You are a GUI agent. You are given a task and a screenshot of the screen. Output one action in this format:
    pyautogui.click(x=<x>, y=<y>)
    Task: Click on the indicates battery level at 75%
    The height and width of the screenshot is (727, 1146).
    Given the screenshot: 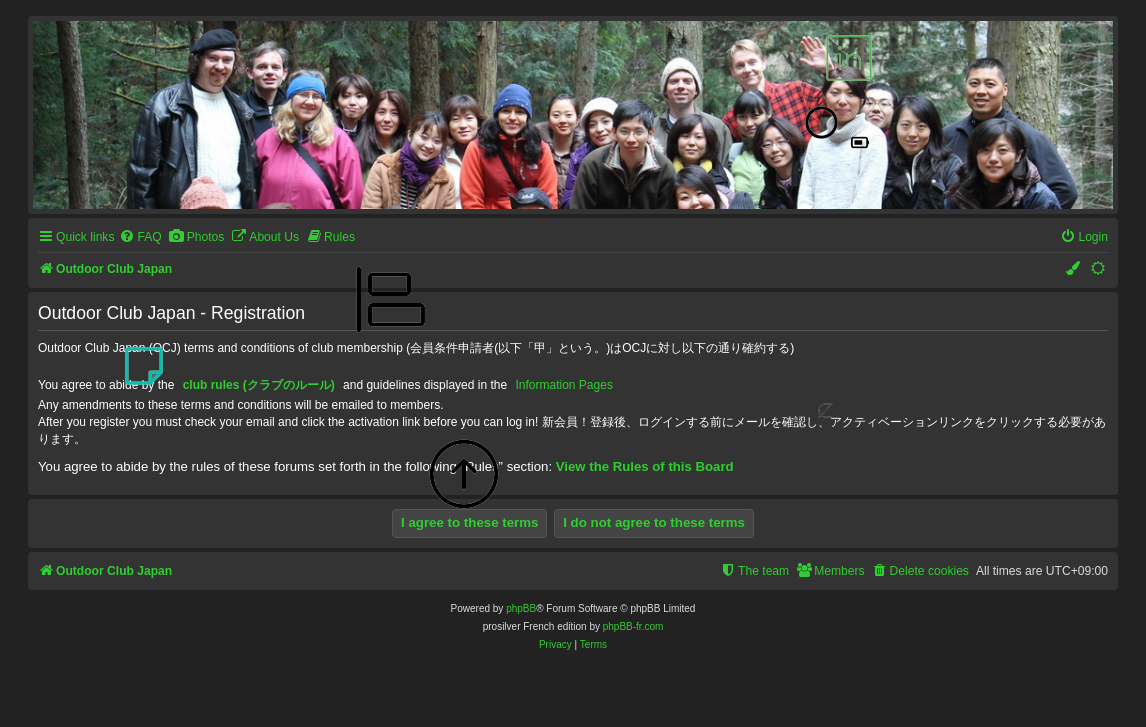 What is the action you would take?
    pyautogui.click(x=859, y=142)
    